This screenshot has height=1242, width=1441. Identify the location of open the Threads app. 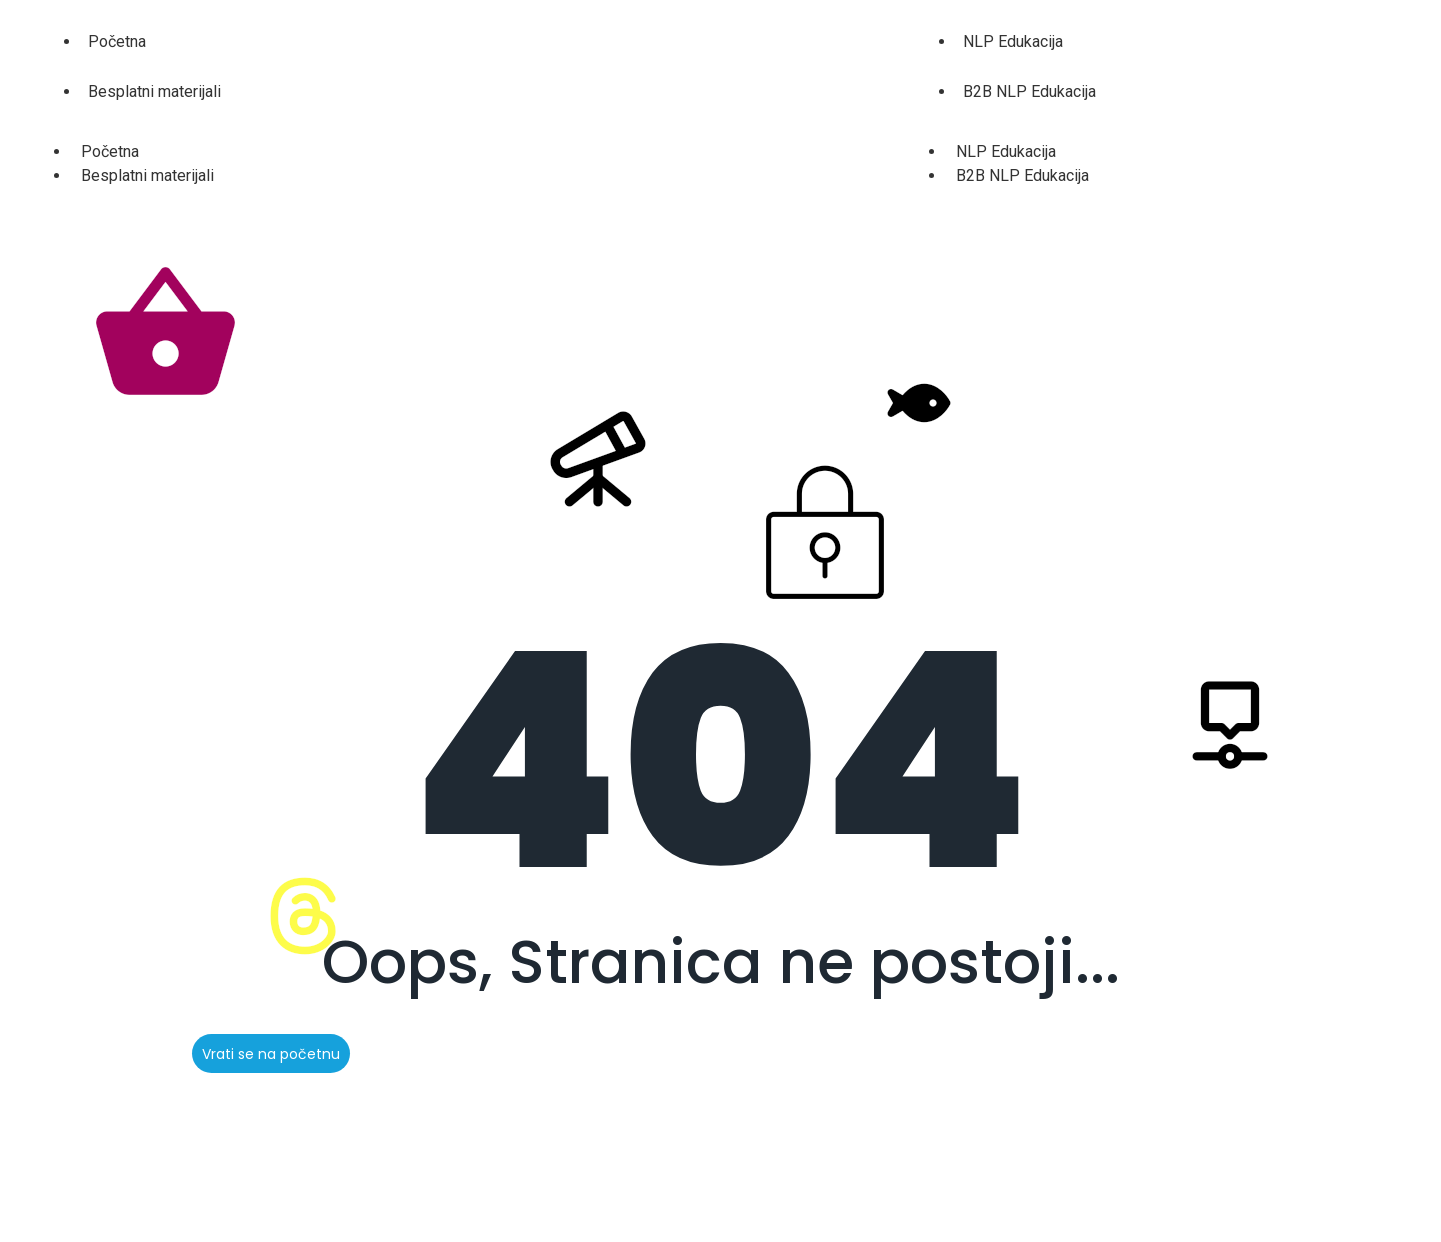
(305, 916).